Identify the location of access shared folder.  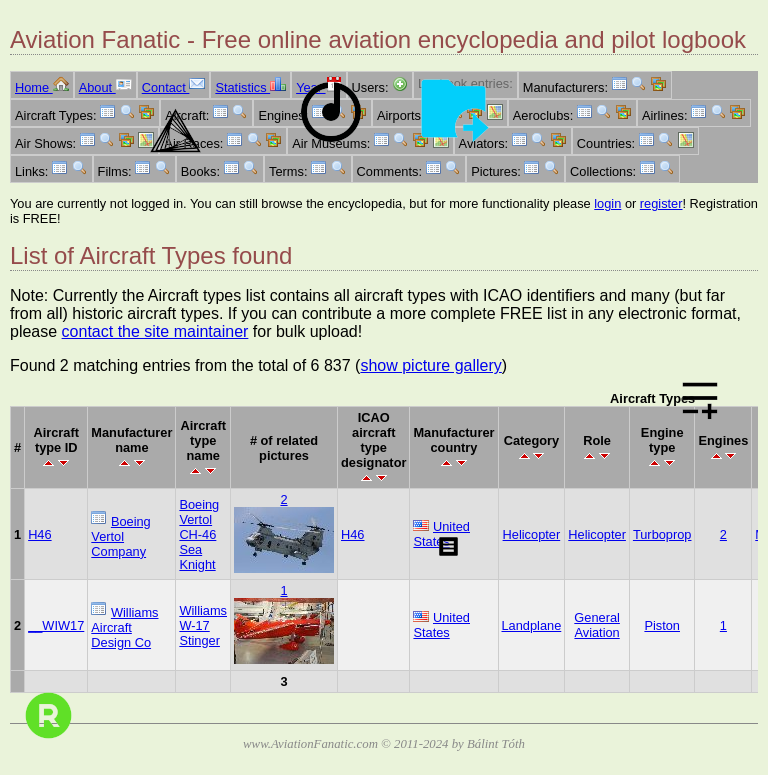
(453, 108).